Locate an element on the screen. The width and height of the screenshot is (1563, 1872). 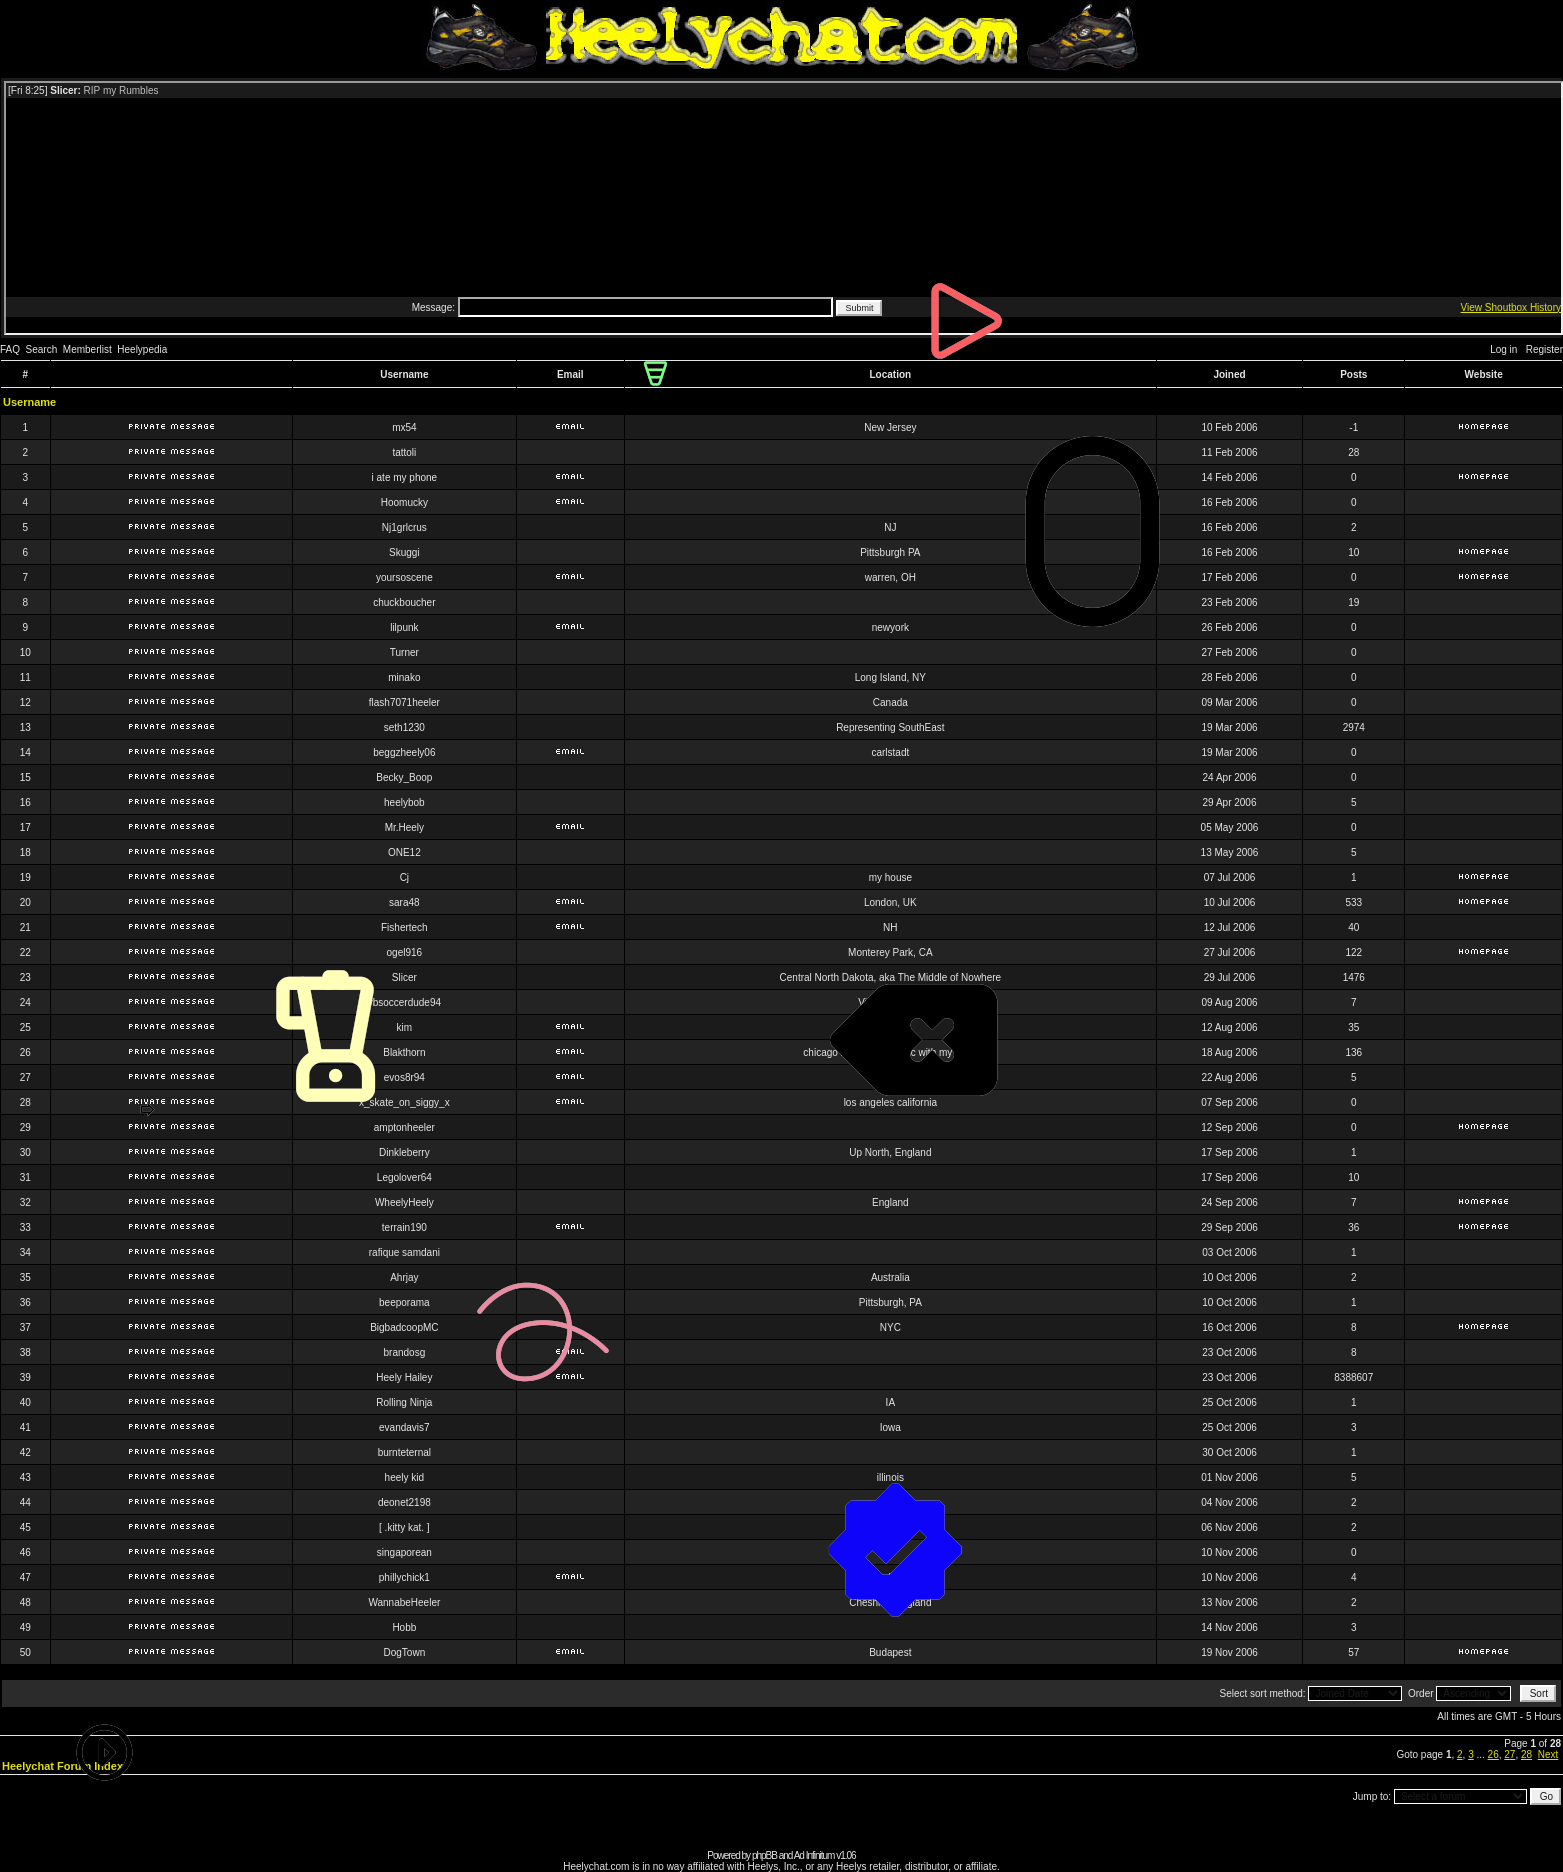
delete the last character or input is located at coordinates (923, 1040).